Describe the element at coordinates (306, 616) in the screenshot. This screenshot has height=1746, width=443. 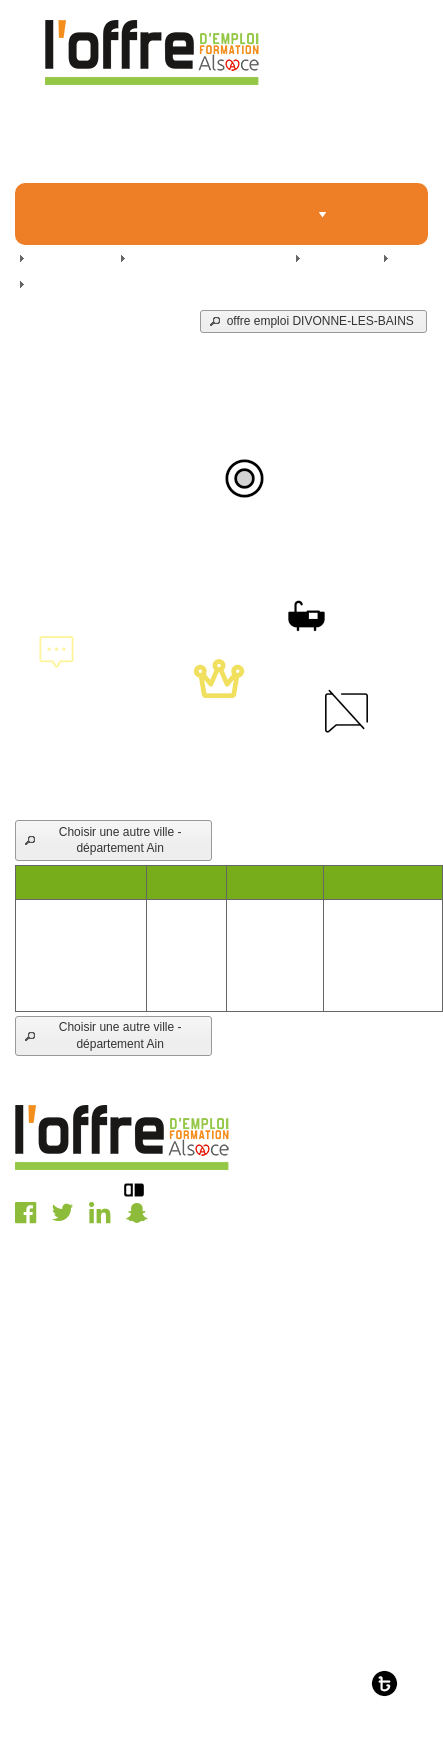
I see `indicates bathroom or bathing facilities` at that location.